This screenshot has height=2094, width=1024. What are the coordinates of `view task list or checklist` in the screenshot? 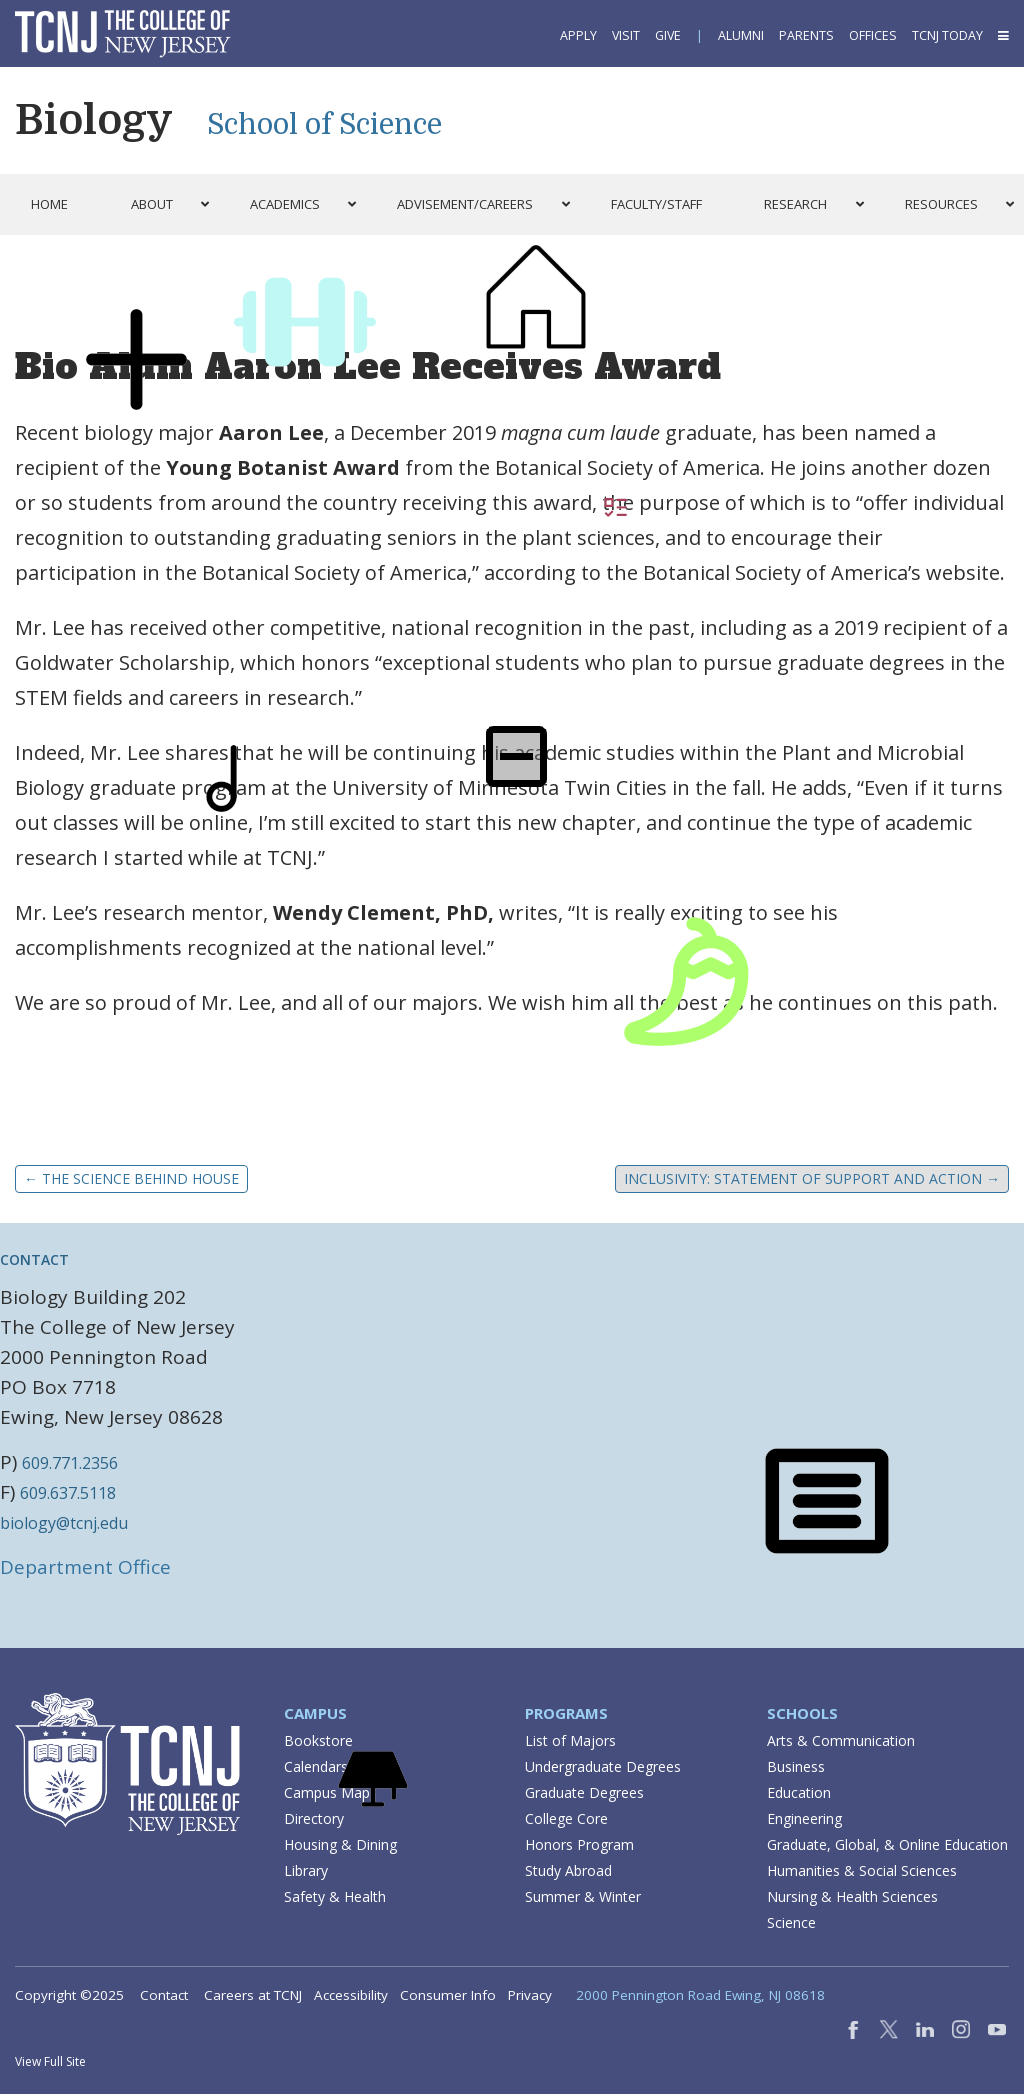 It's located at (615, 507).